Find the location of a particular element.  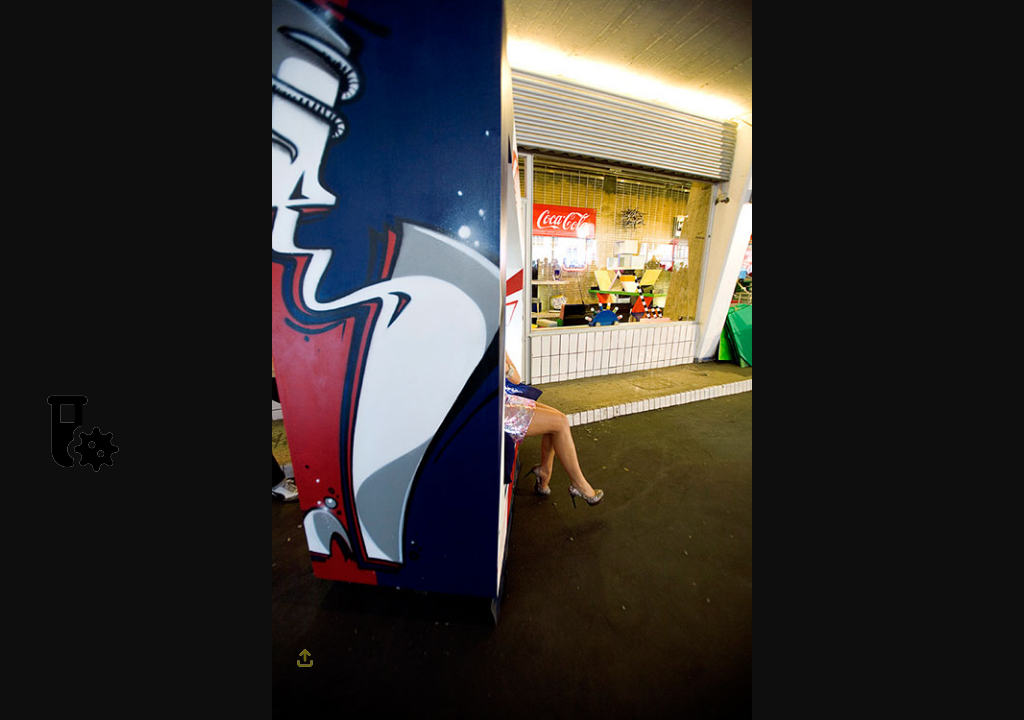

view virus or pathogen test results is located at coordinates (78, 431).